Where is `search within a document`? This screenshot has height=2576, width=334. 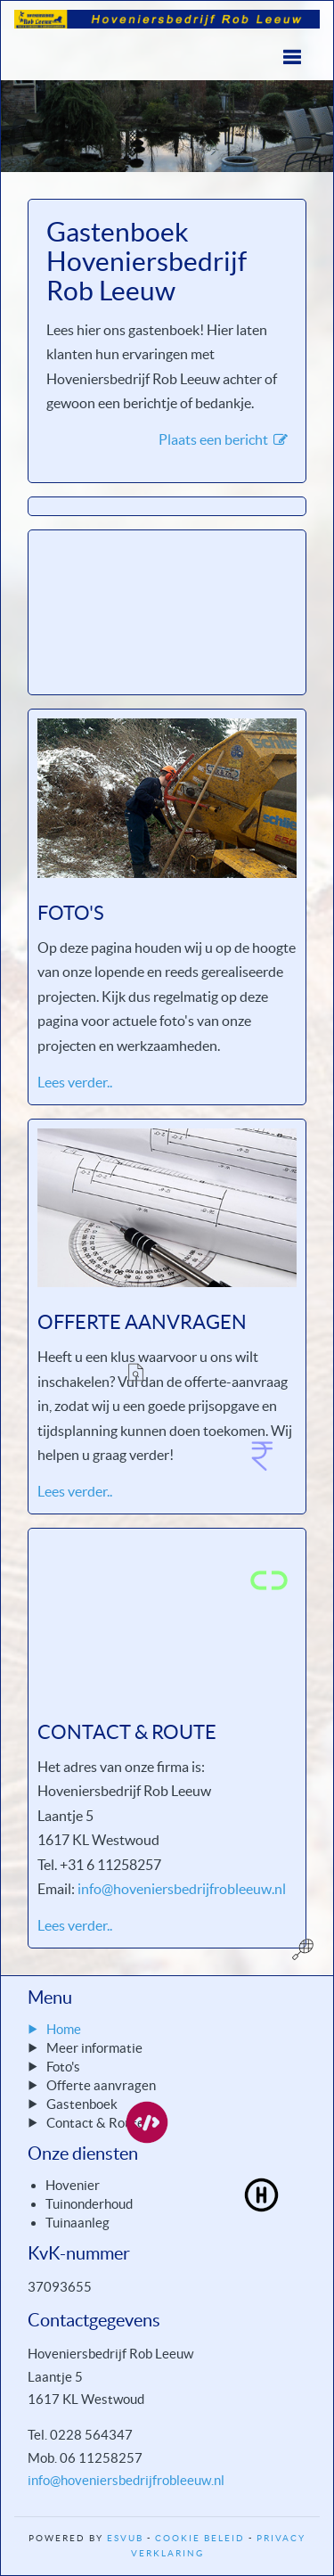 search within a document is located at coordinates (135, 1372).